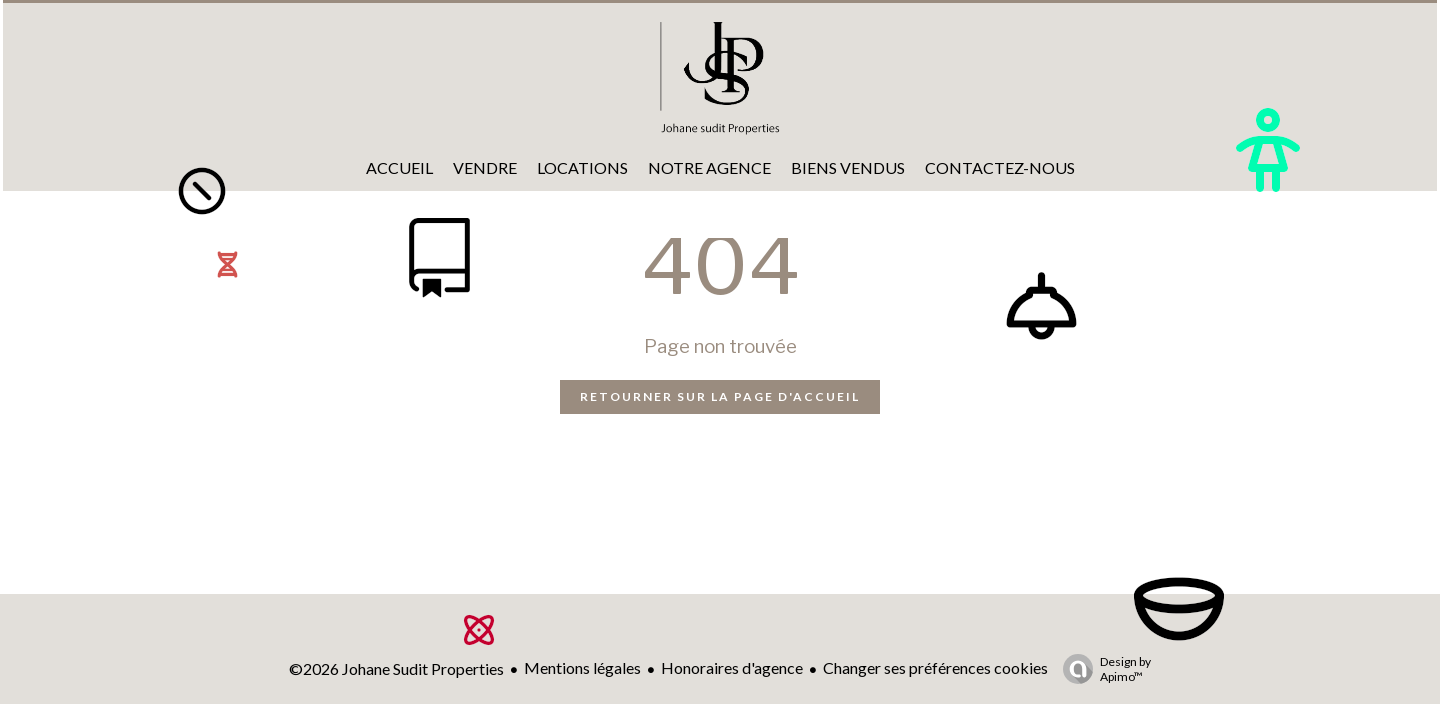  Describe the element at coordinates (1268, 152) in the screenshot. I see `indicates women's restroom` at that location.